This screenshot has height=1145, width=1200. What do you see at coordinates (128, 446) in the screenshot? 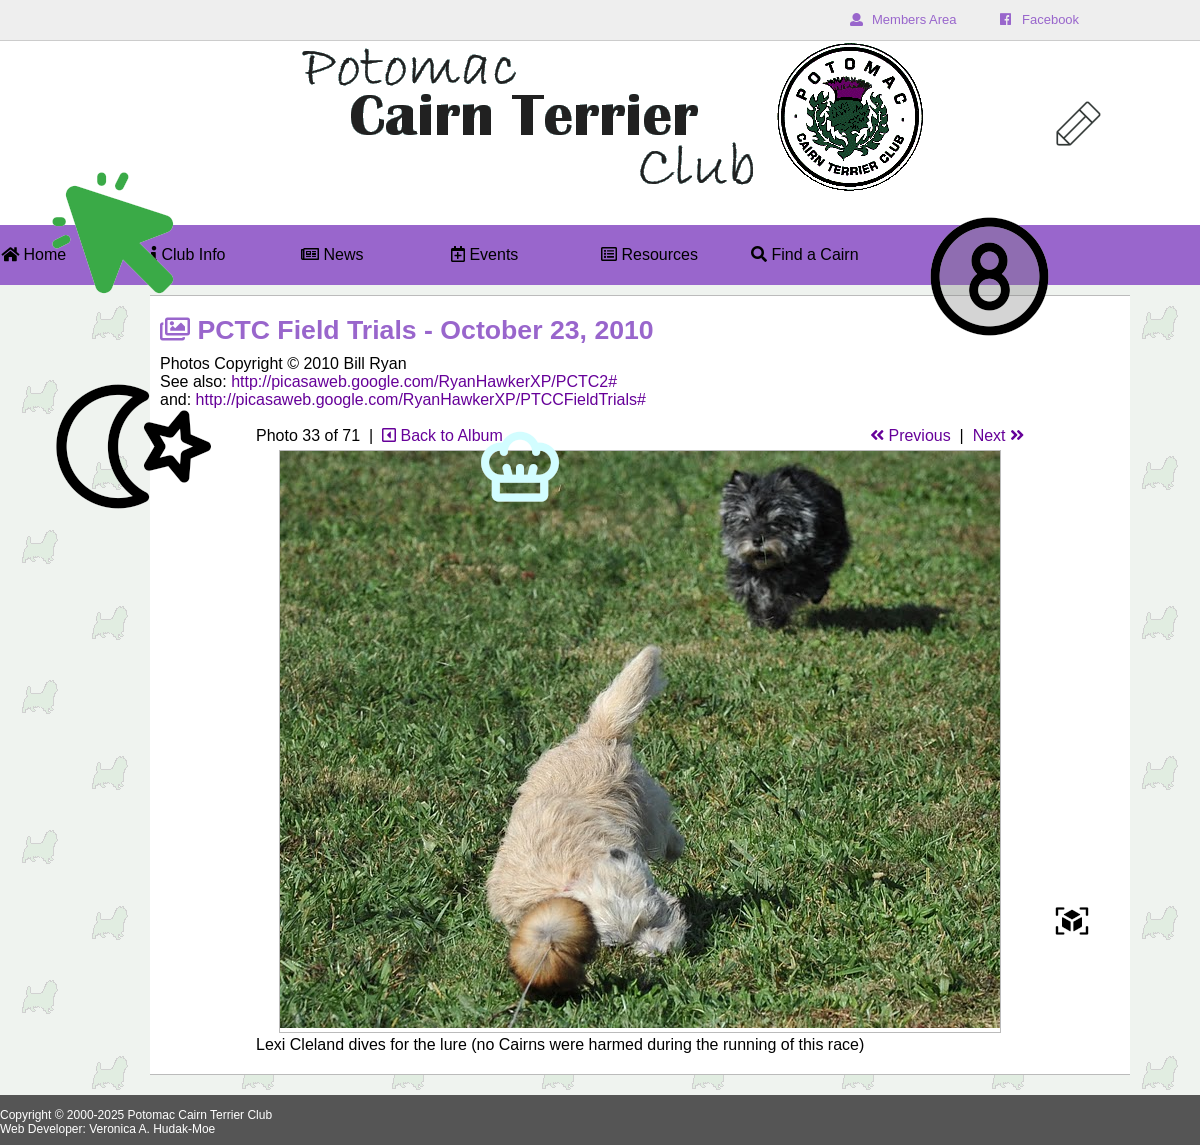
I see `indicates Islamic religious content or features` at bounding box center [128, 446].